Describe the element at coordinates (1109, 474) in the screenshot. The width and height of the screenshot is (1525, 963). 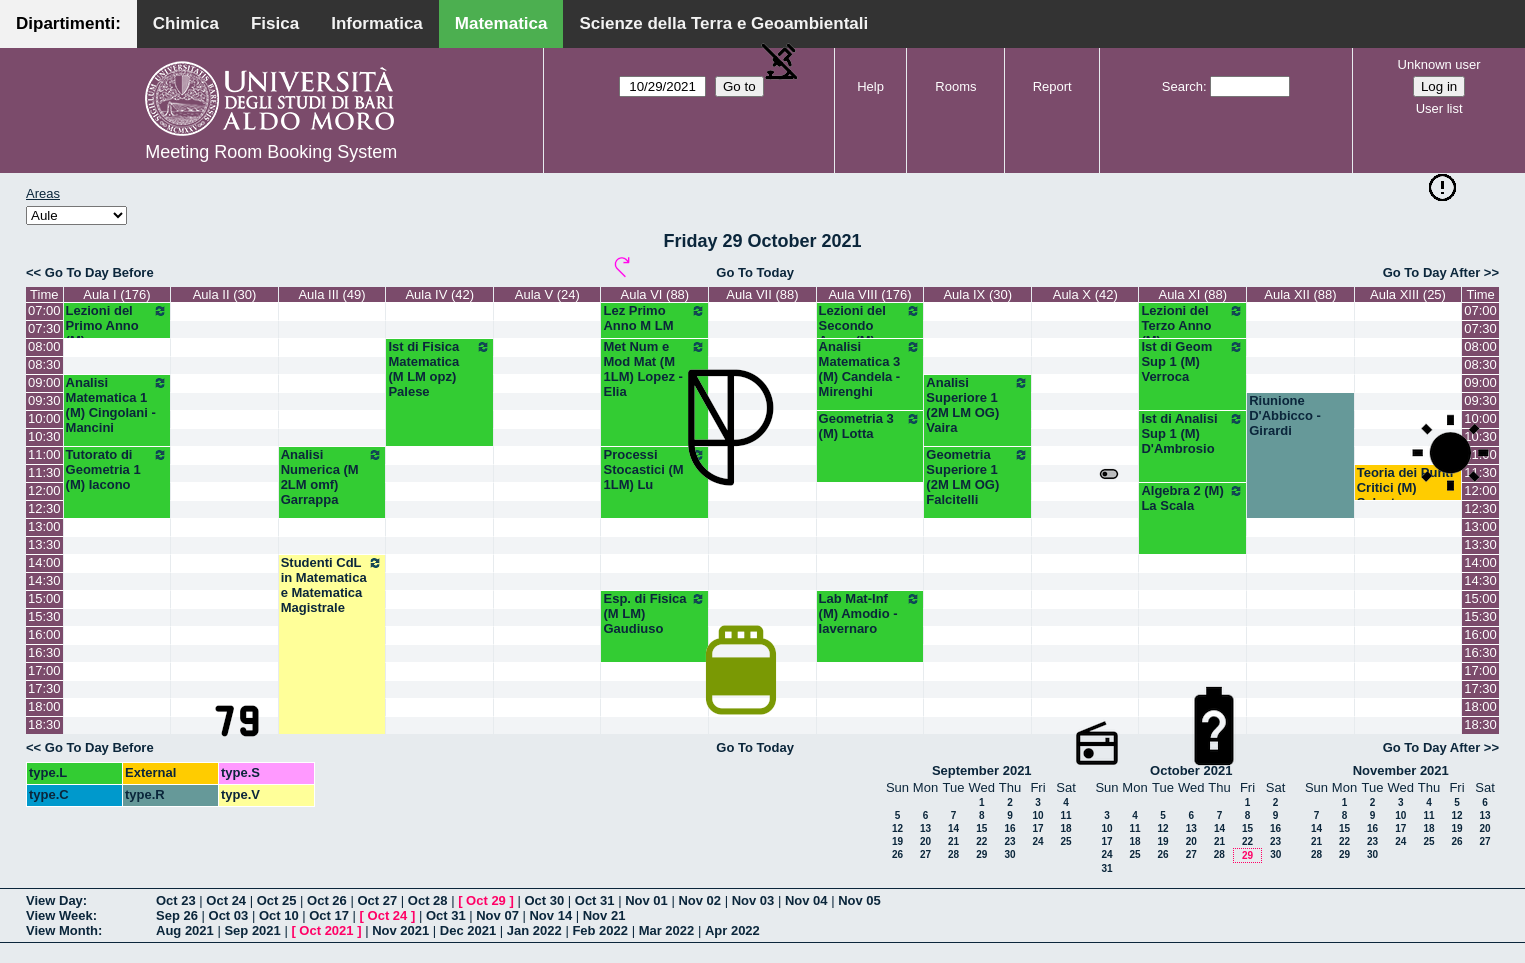
I see `toggle switch in the off position` at that location.